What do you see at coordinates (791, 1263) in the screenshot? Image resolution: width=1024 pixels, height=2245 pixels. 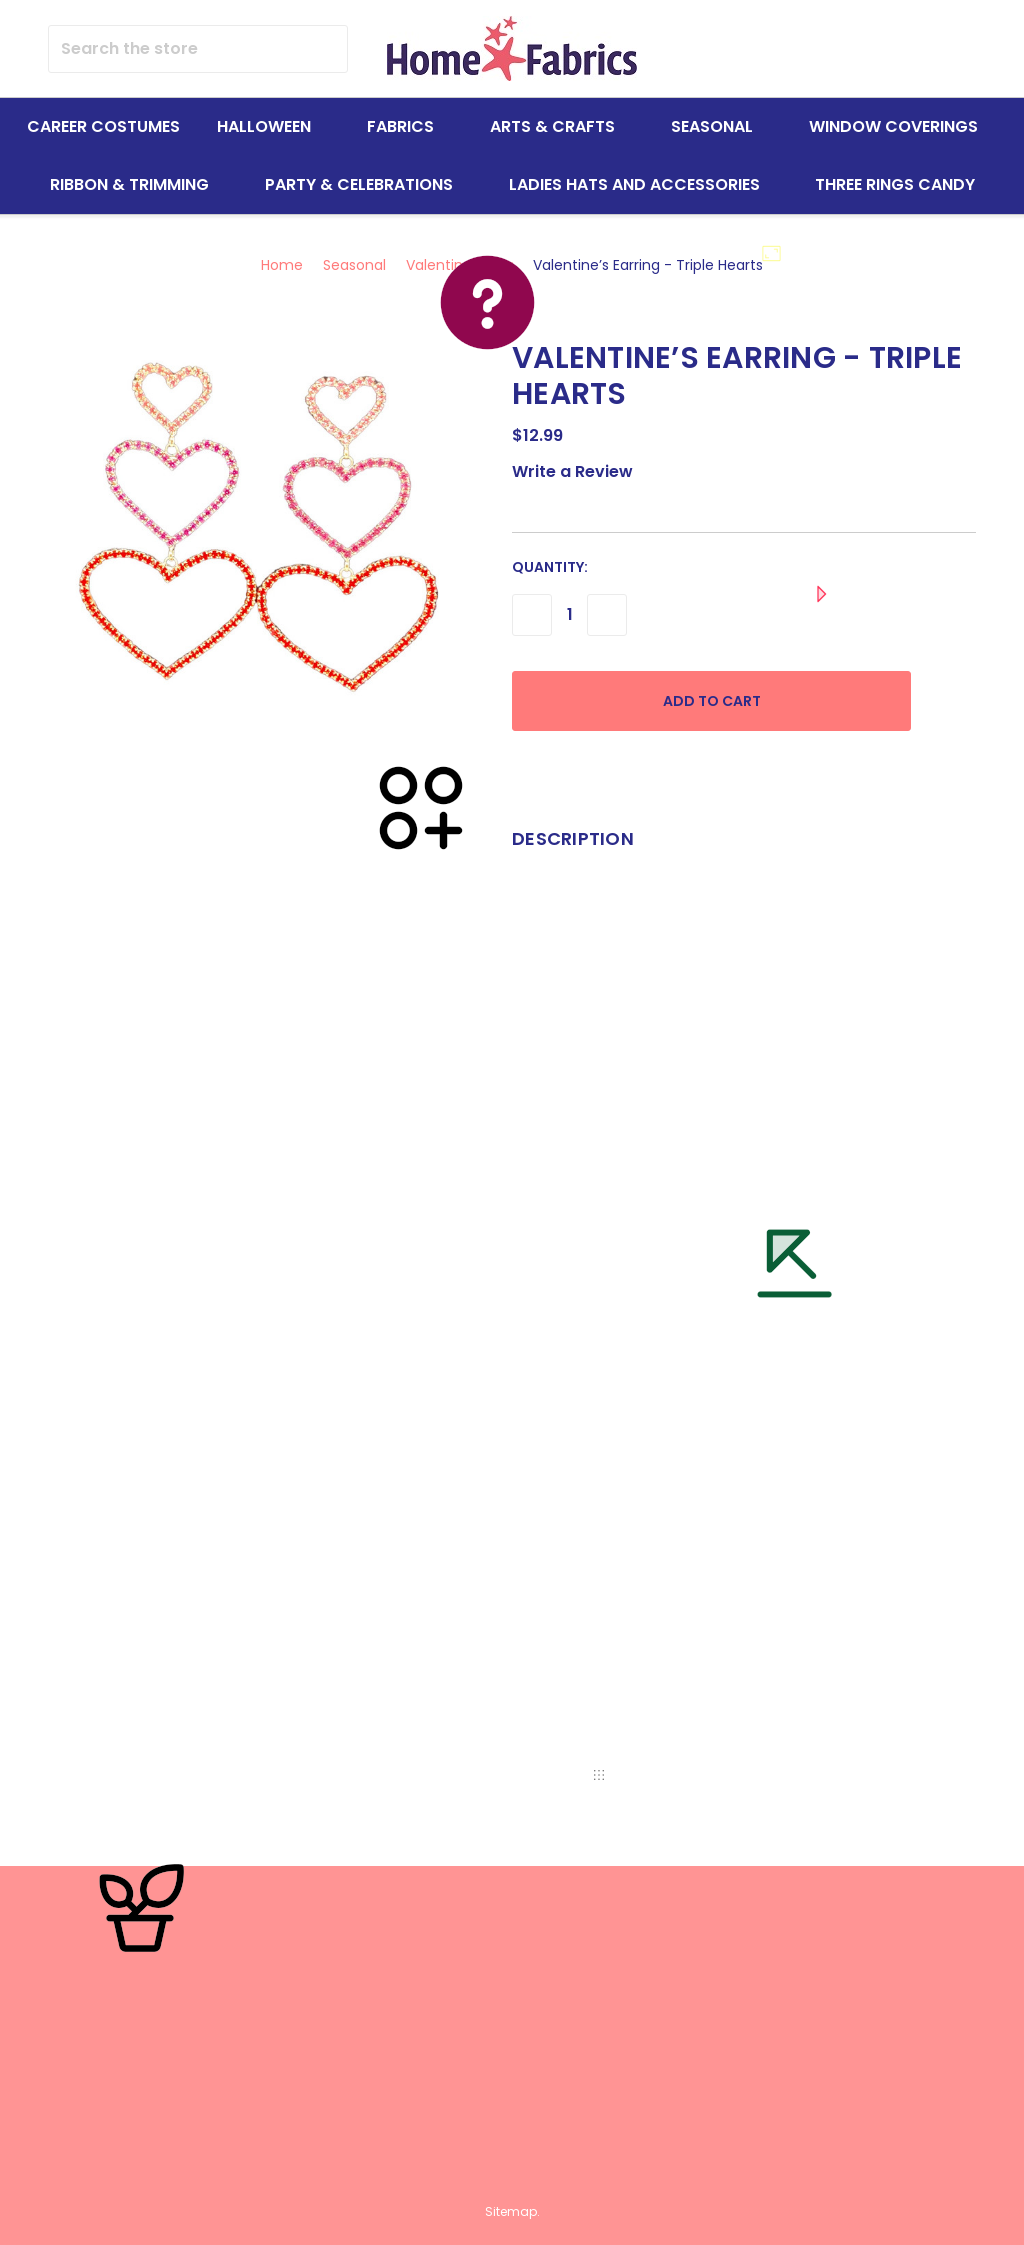 I see `navigate to the top-left or beginning of content` at bounding box center [791, 1263].